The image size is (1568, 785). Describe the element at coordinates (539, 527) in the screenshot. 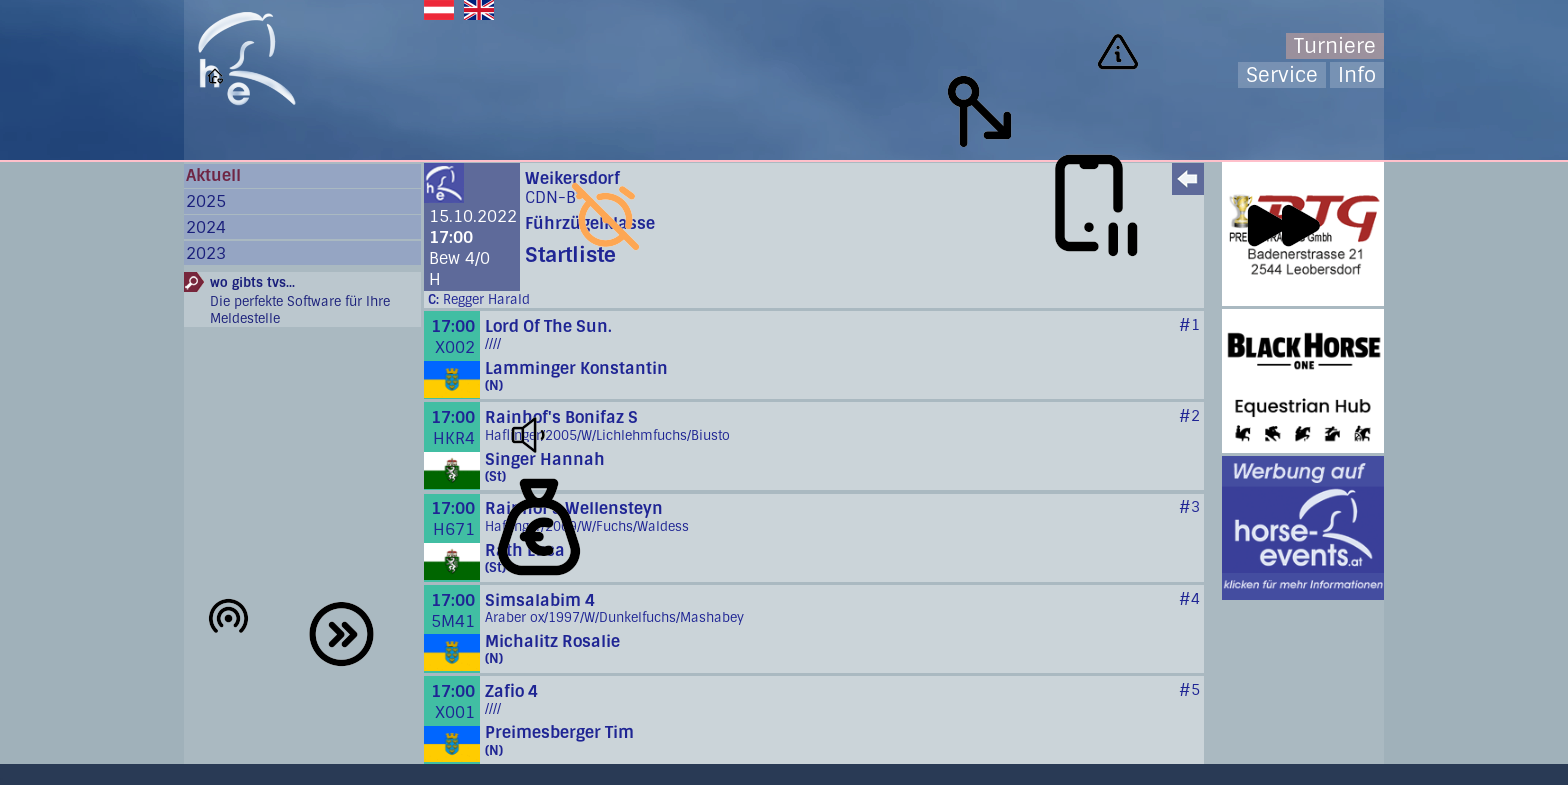

I see `view euro tax information` at that location.